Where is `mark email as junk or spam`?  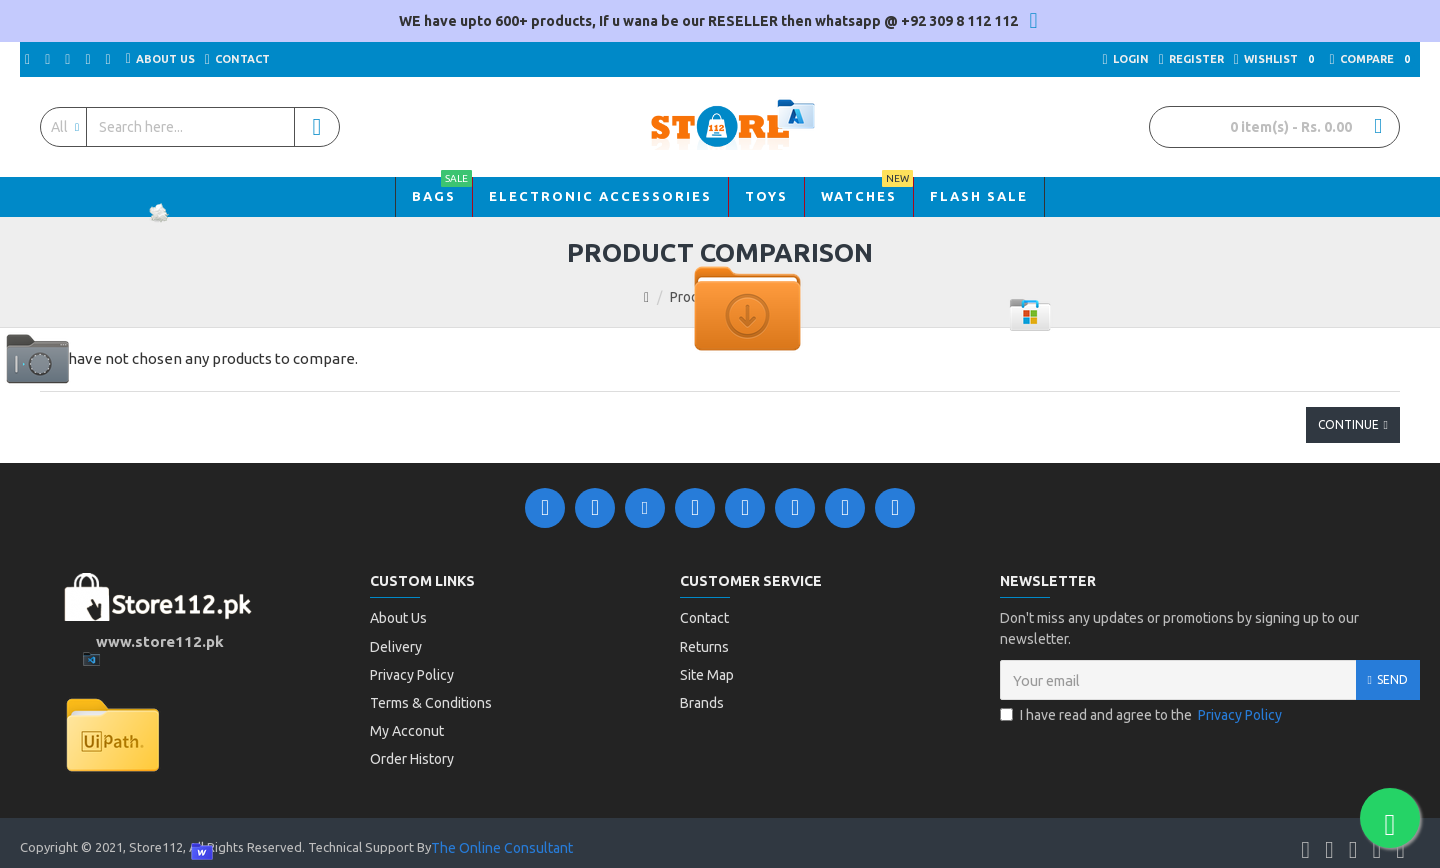 mark email as junk or spam is located at coordinates (159, 213).